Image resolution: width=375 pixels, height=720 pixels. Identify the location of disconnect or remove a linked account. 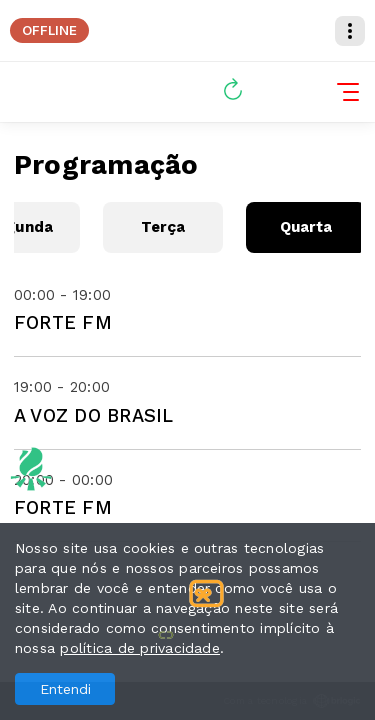
(166, 635).